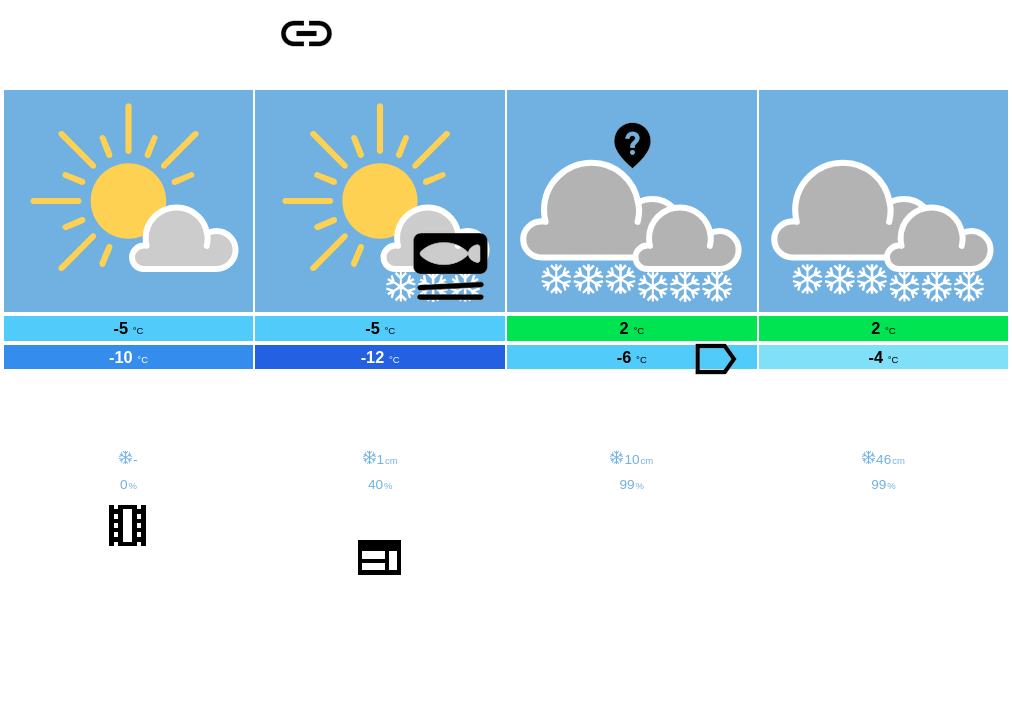  Describe the element at coordinates (715, 359) in the screenshot. I see `add a label or tag to an item` at that location.